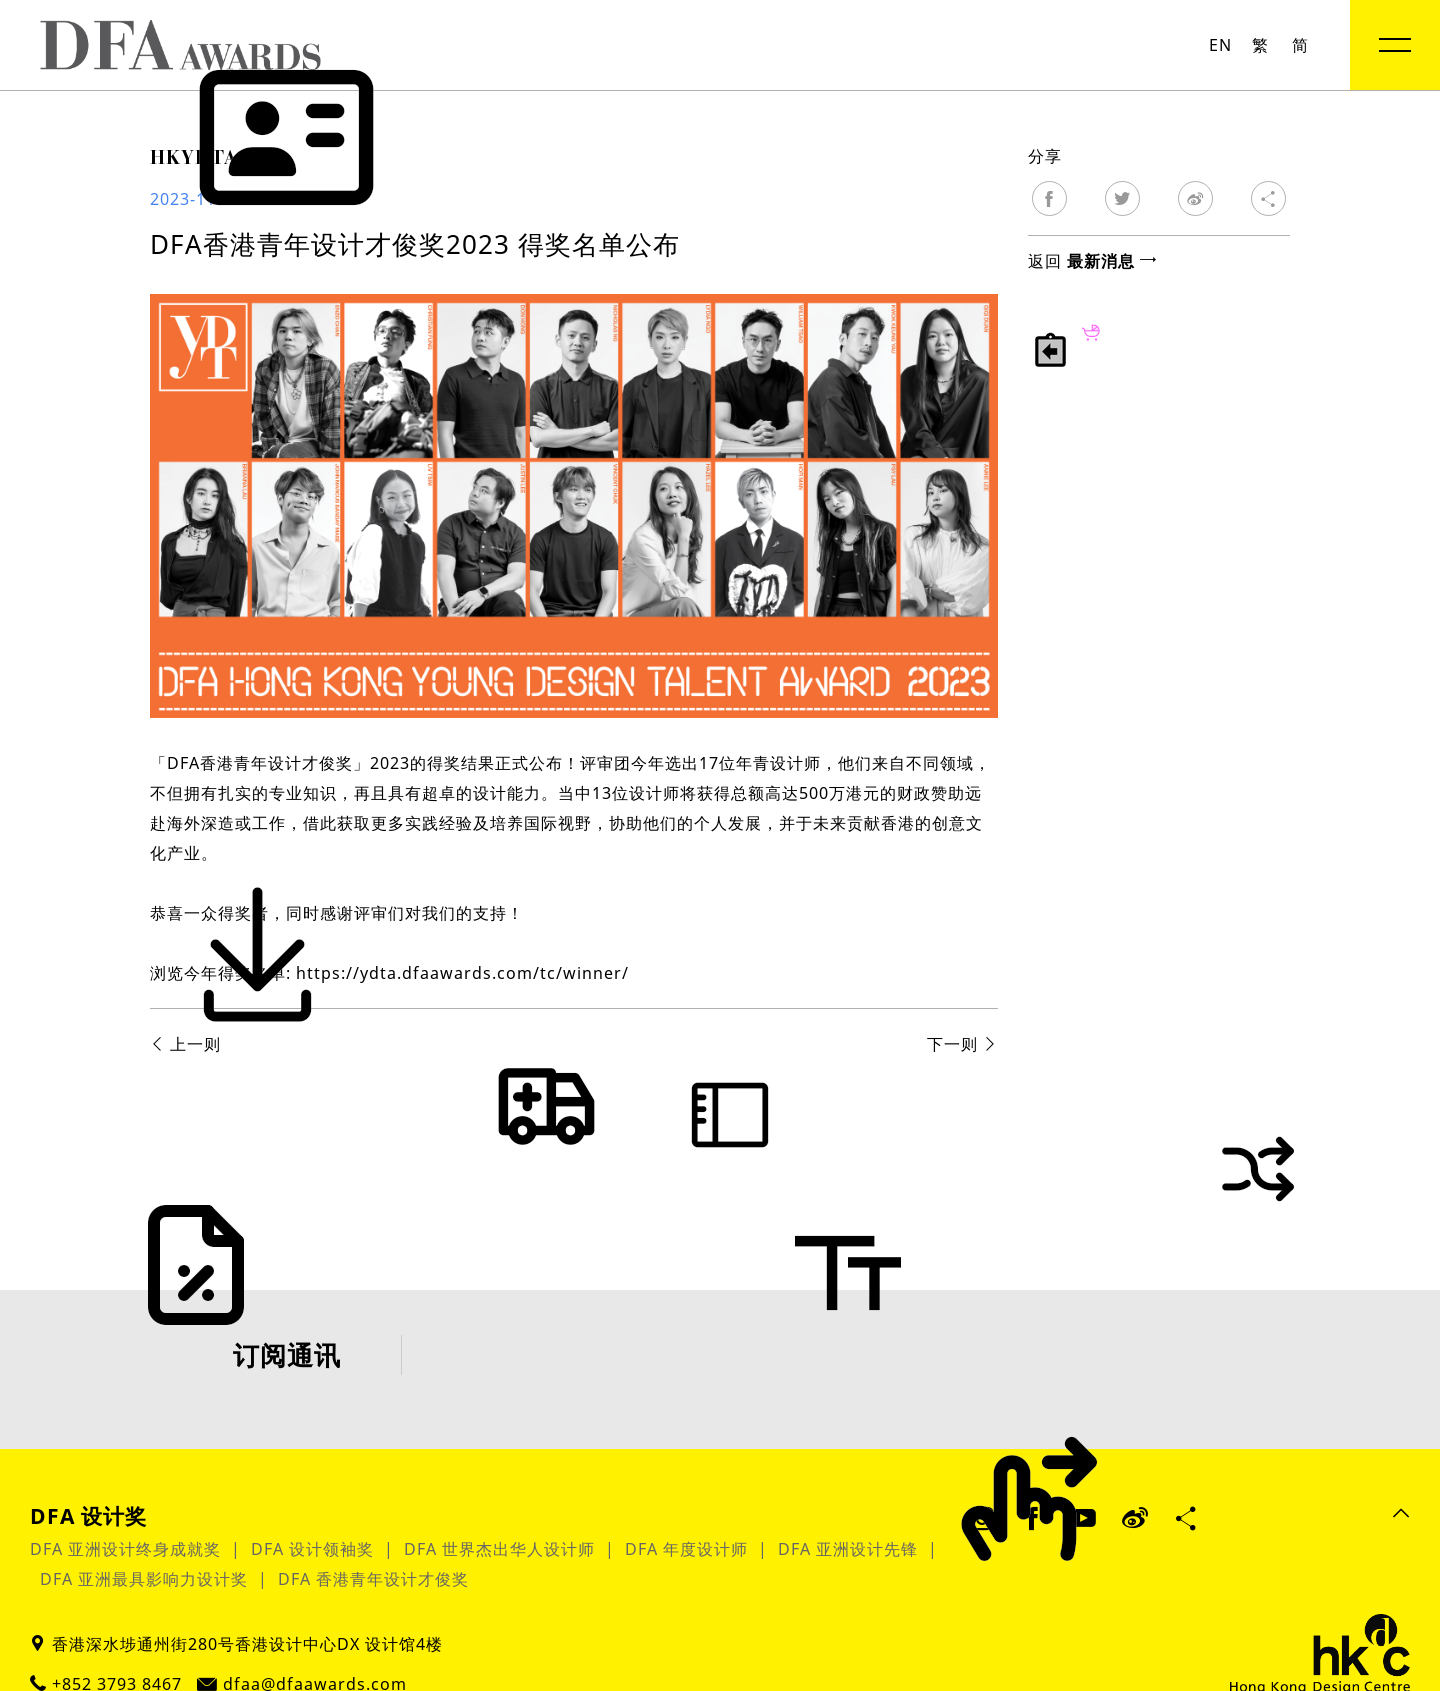 The width and height of the screenshot is (1440, 1691). What do you see at coordinates (1258, 1169) in the screenshot?
I see `shuffle or randomize playback order` at bounding box center [1258, 1169].